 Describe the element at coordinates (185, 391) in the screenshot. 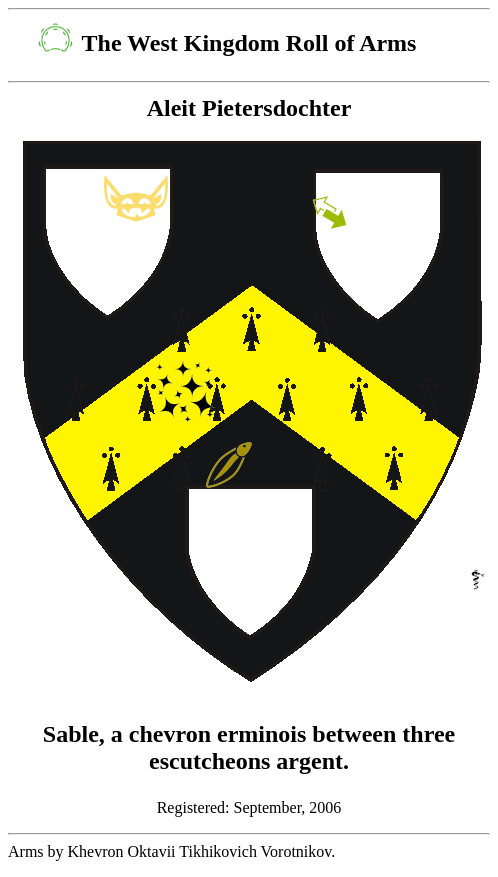

I see `indicates magic or special ability activation` at that location.